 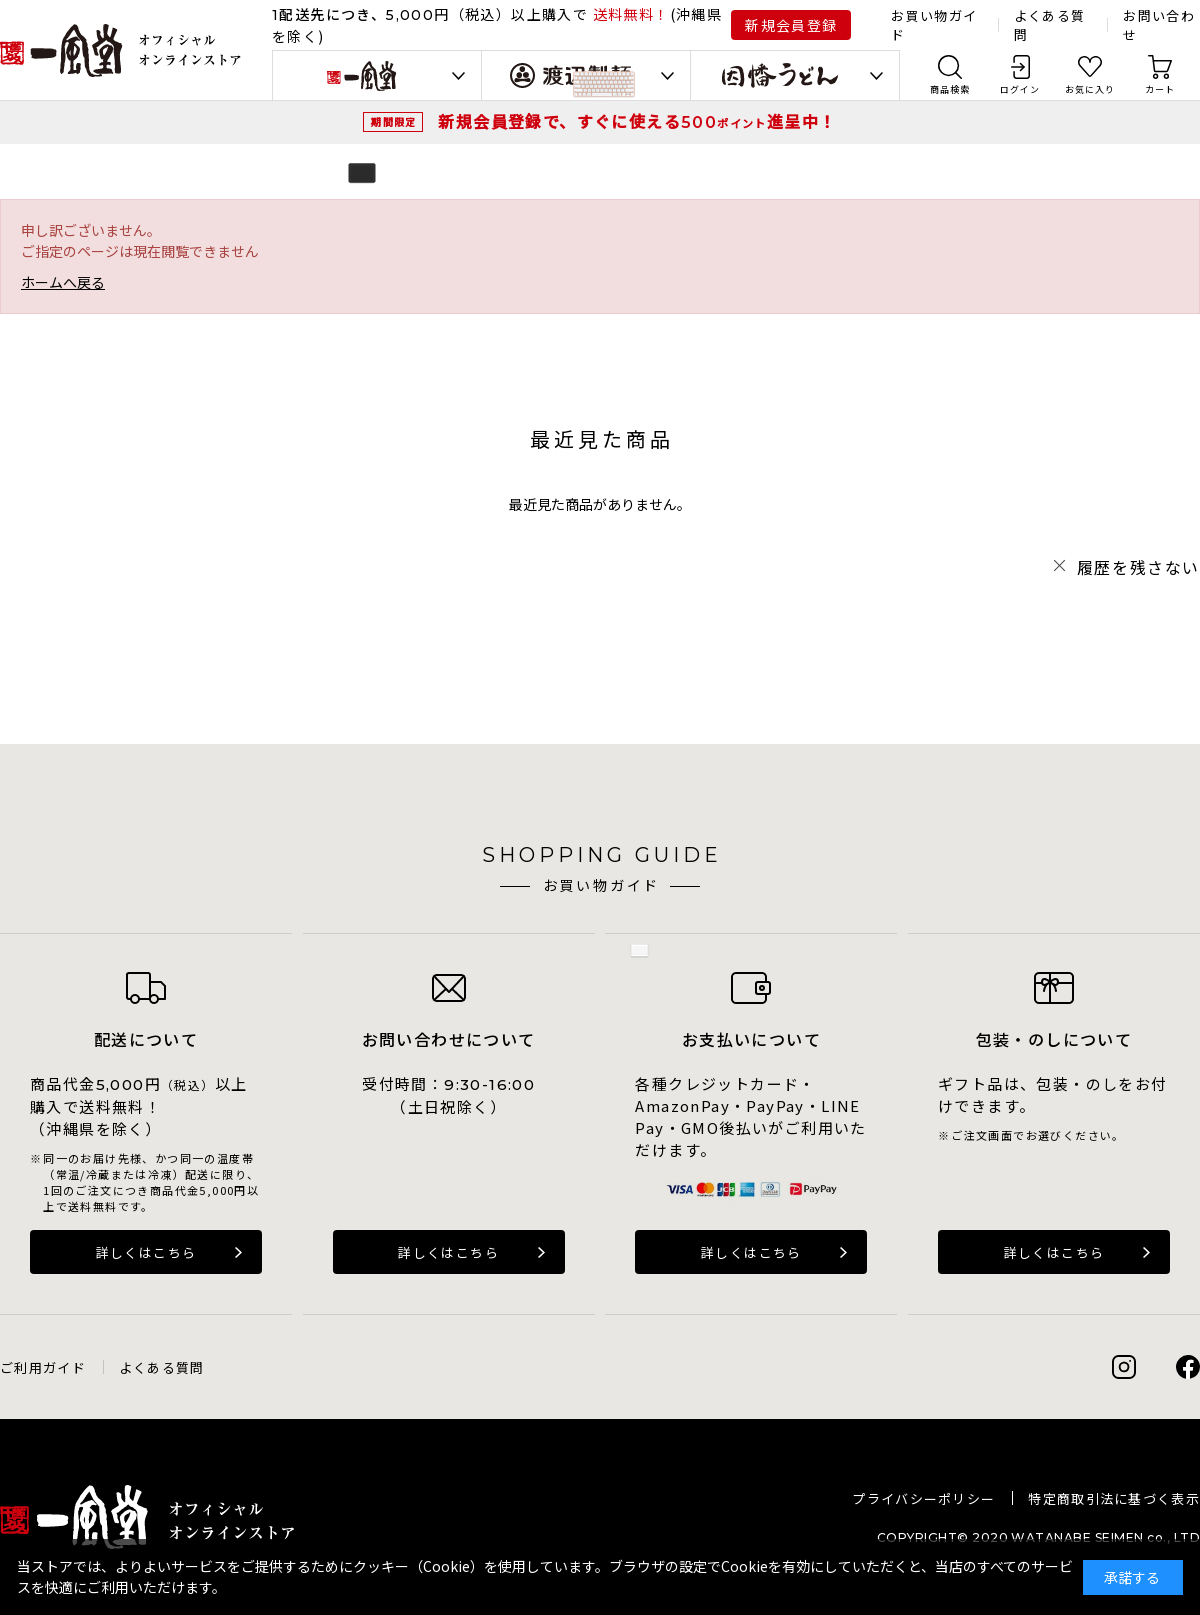 What do you see at coordinates (362, 173) in the screenshot?
I see `indicates a connected bluetooth device` at bounding box center [362, 173].